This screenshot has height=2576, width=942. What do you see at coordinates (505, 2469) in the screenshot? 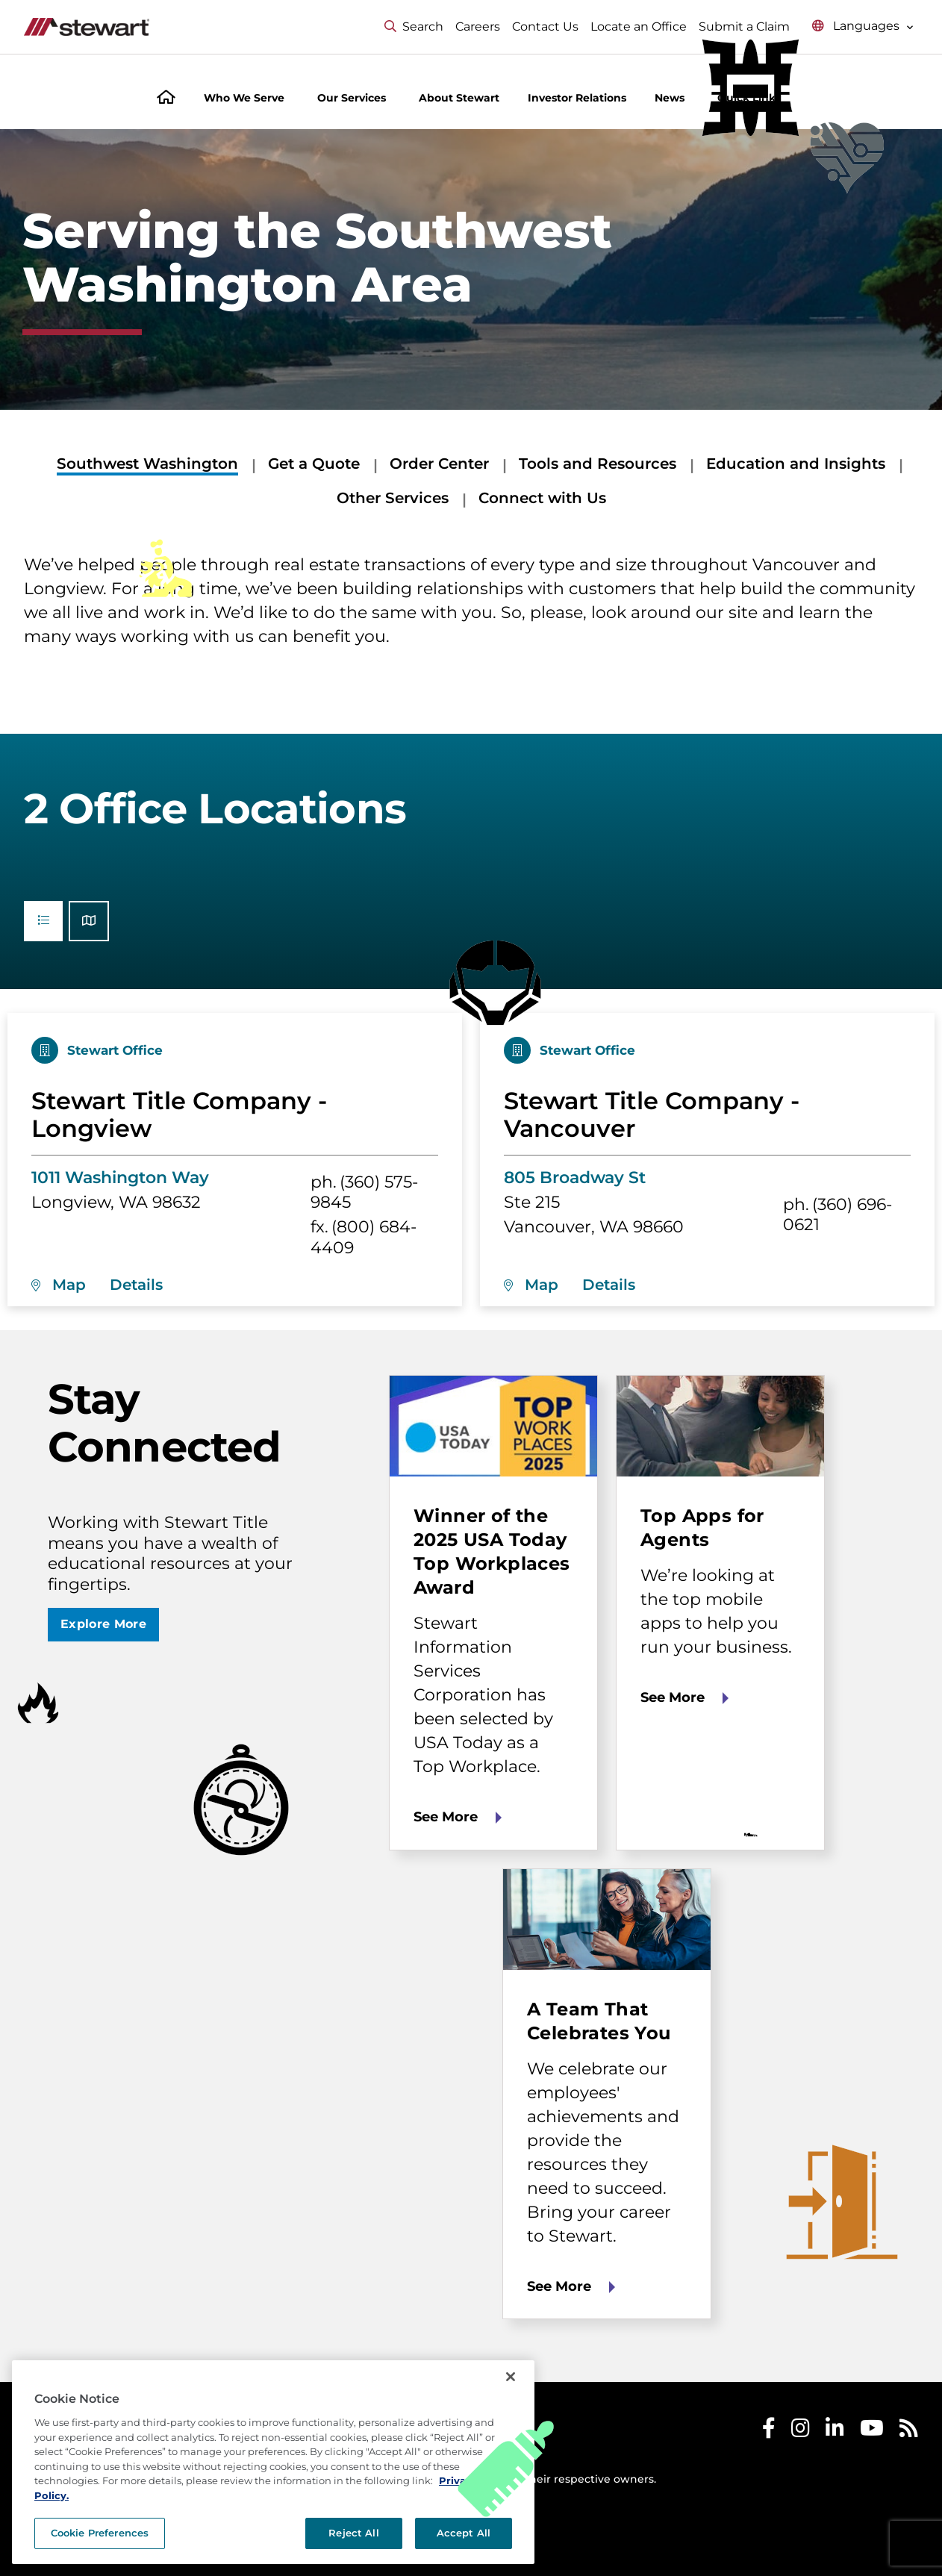
I see `track baby feeding schedule` at bounding box center [505, 2469].